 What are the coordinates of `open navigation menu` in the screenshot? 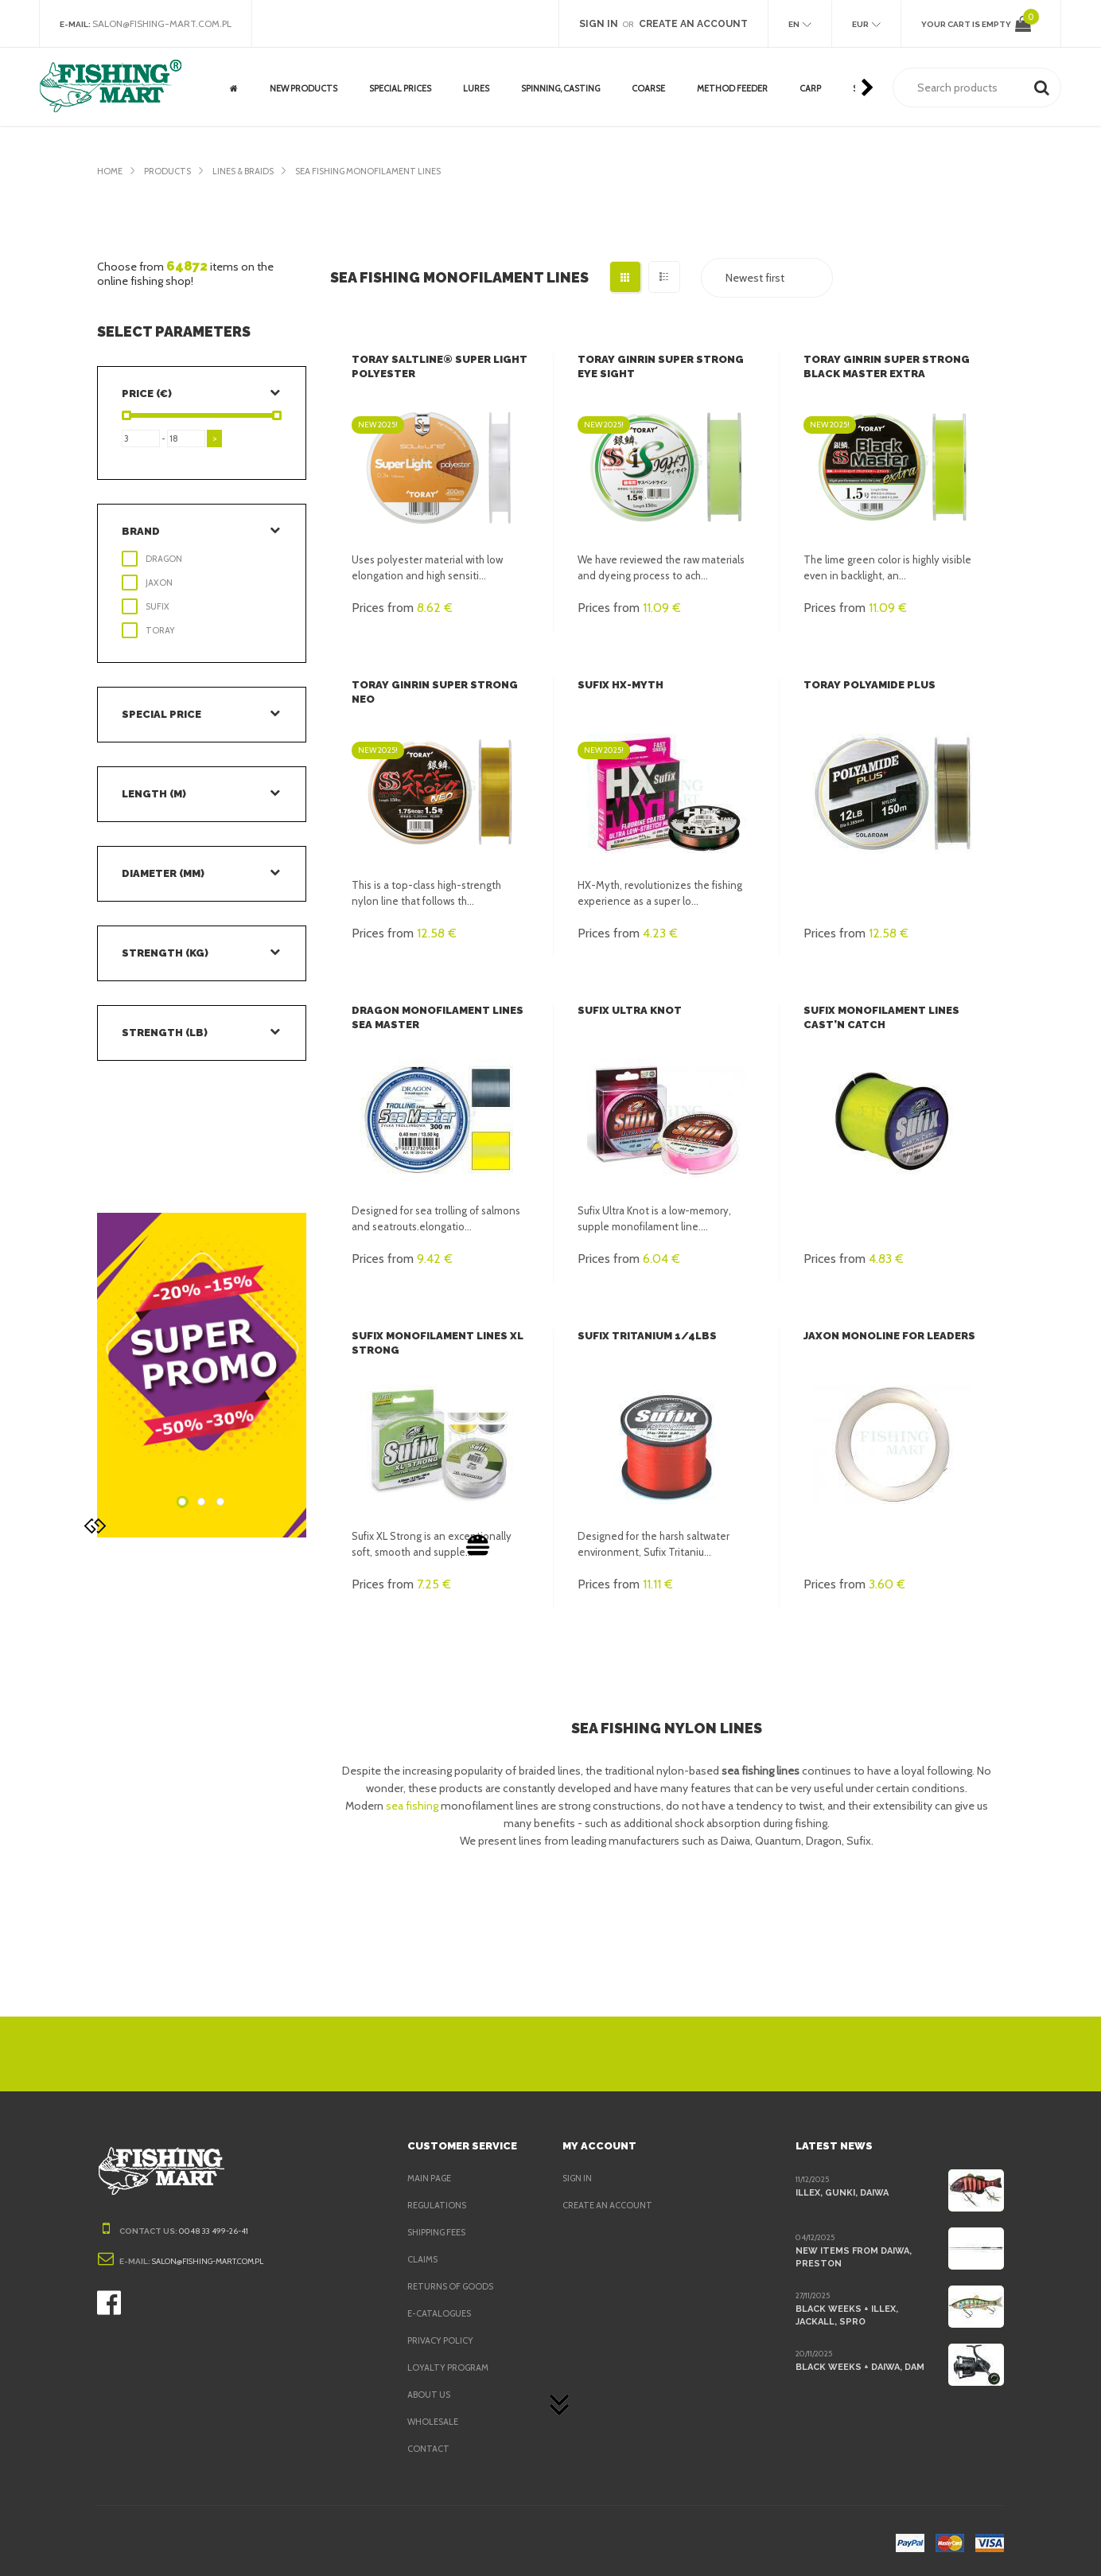 It's located at (477, 1545).